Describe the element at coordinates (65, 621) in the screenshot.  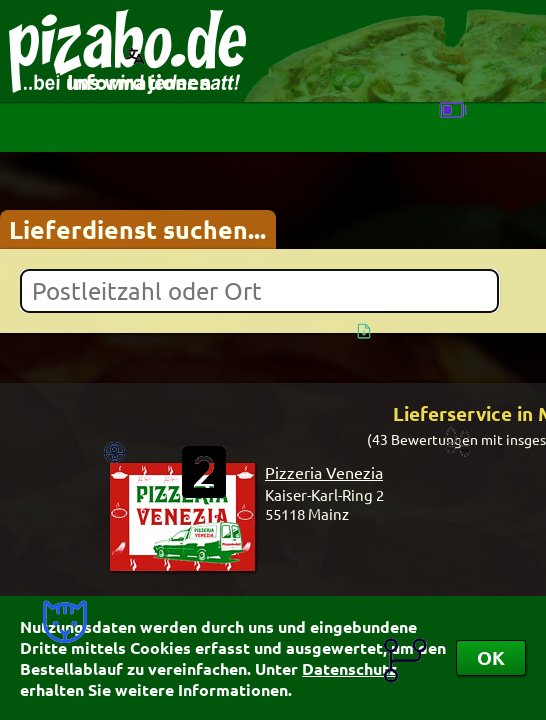
I see `view pet or animal-related content` at that location.